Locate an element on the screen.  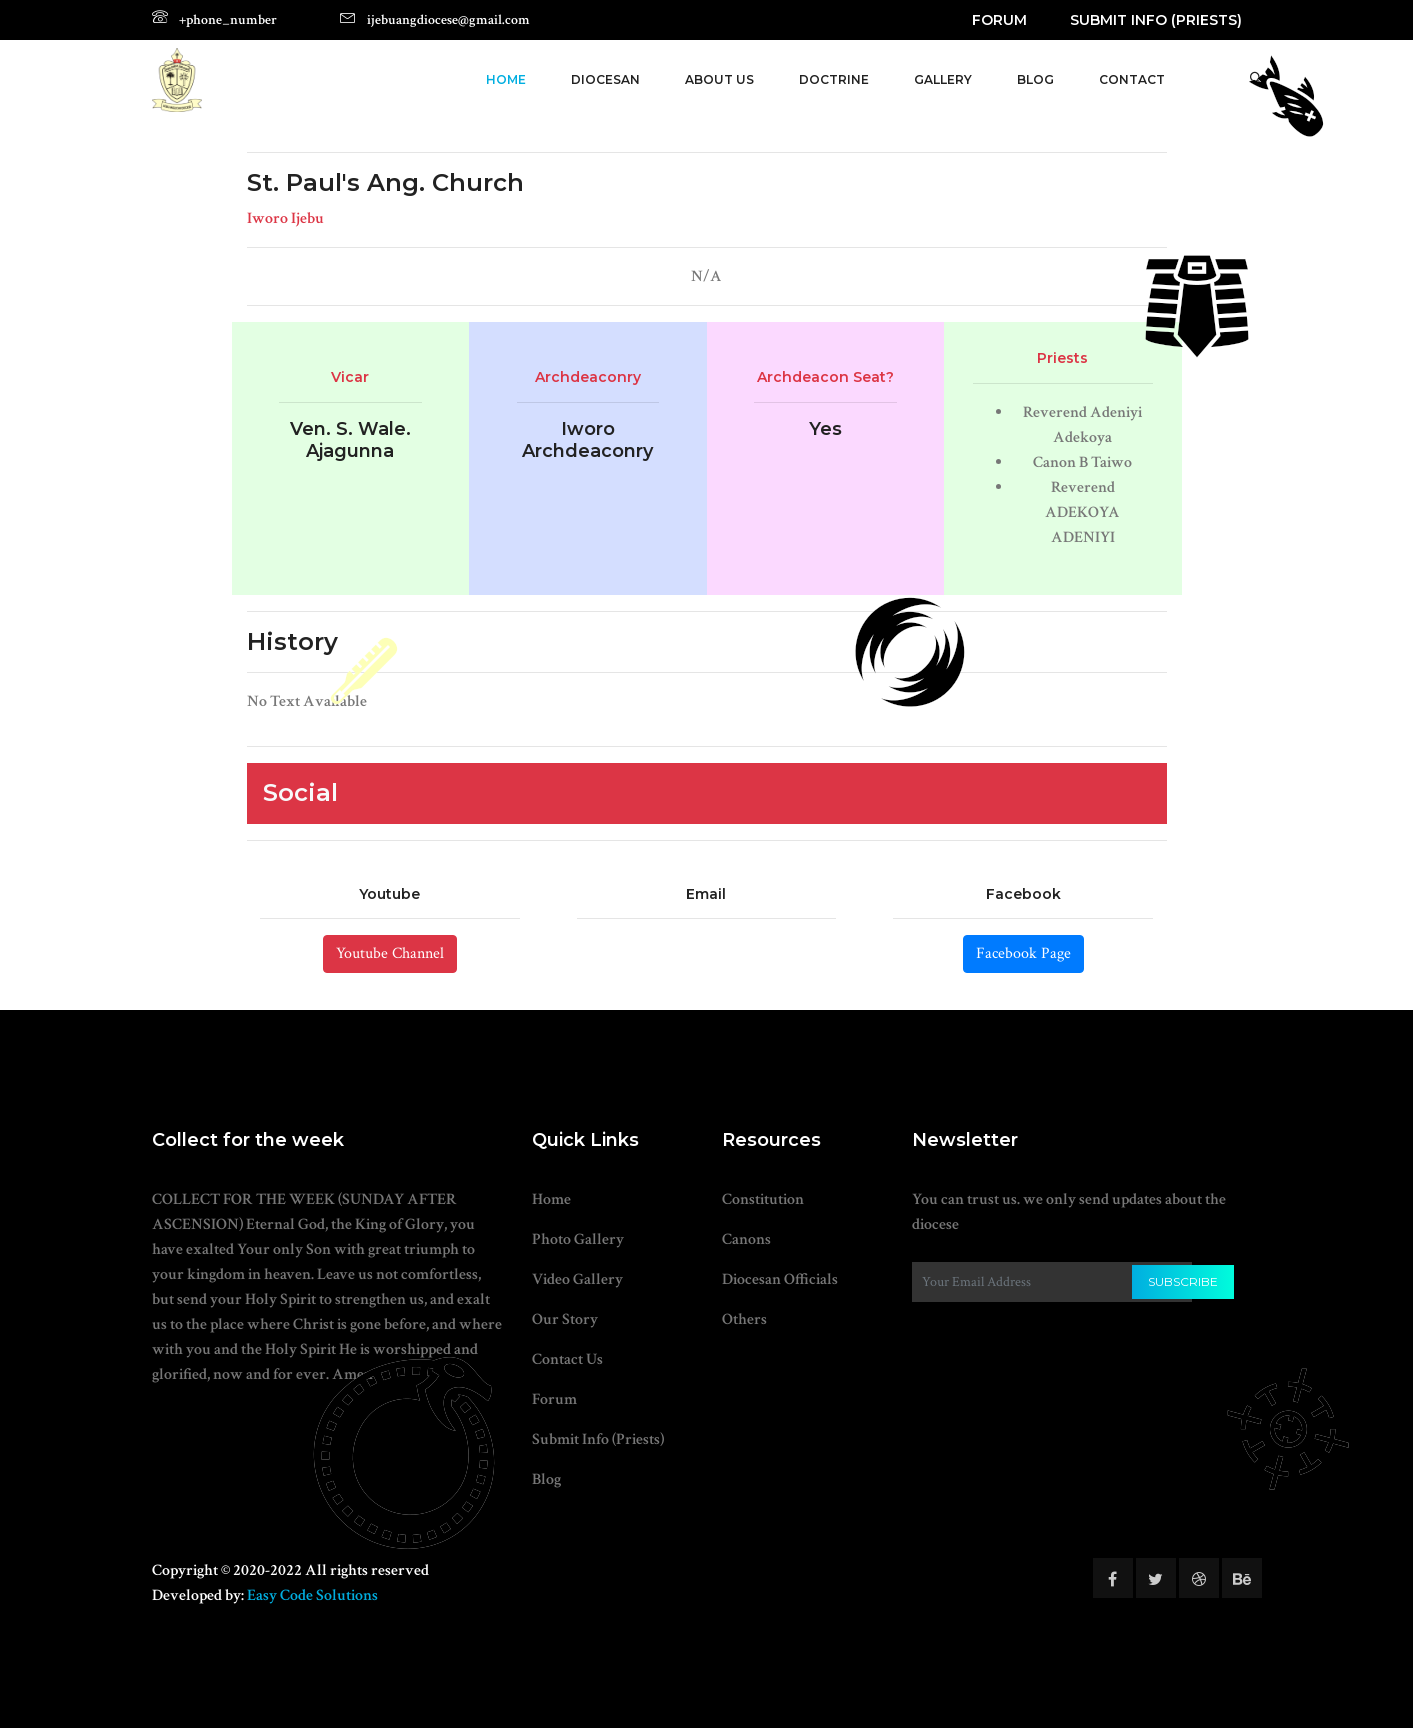
indicates sound or audio resonance effect is located at coordinates (909, 651).